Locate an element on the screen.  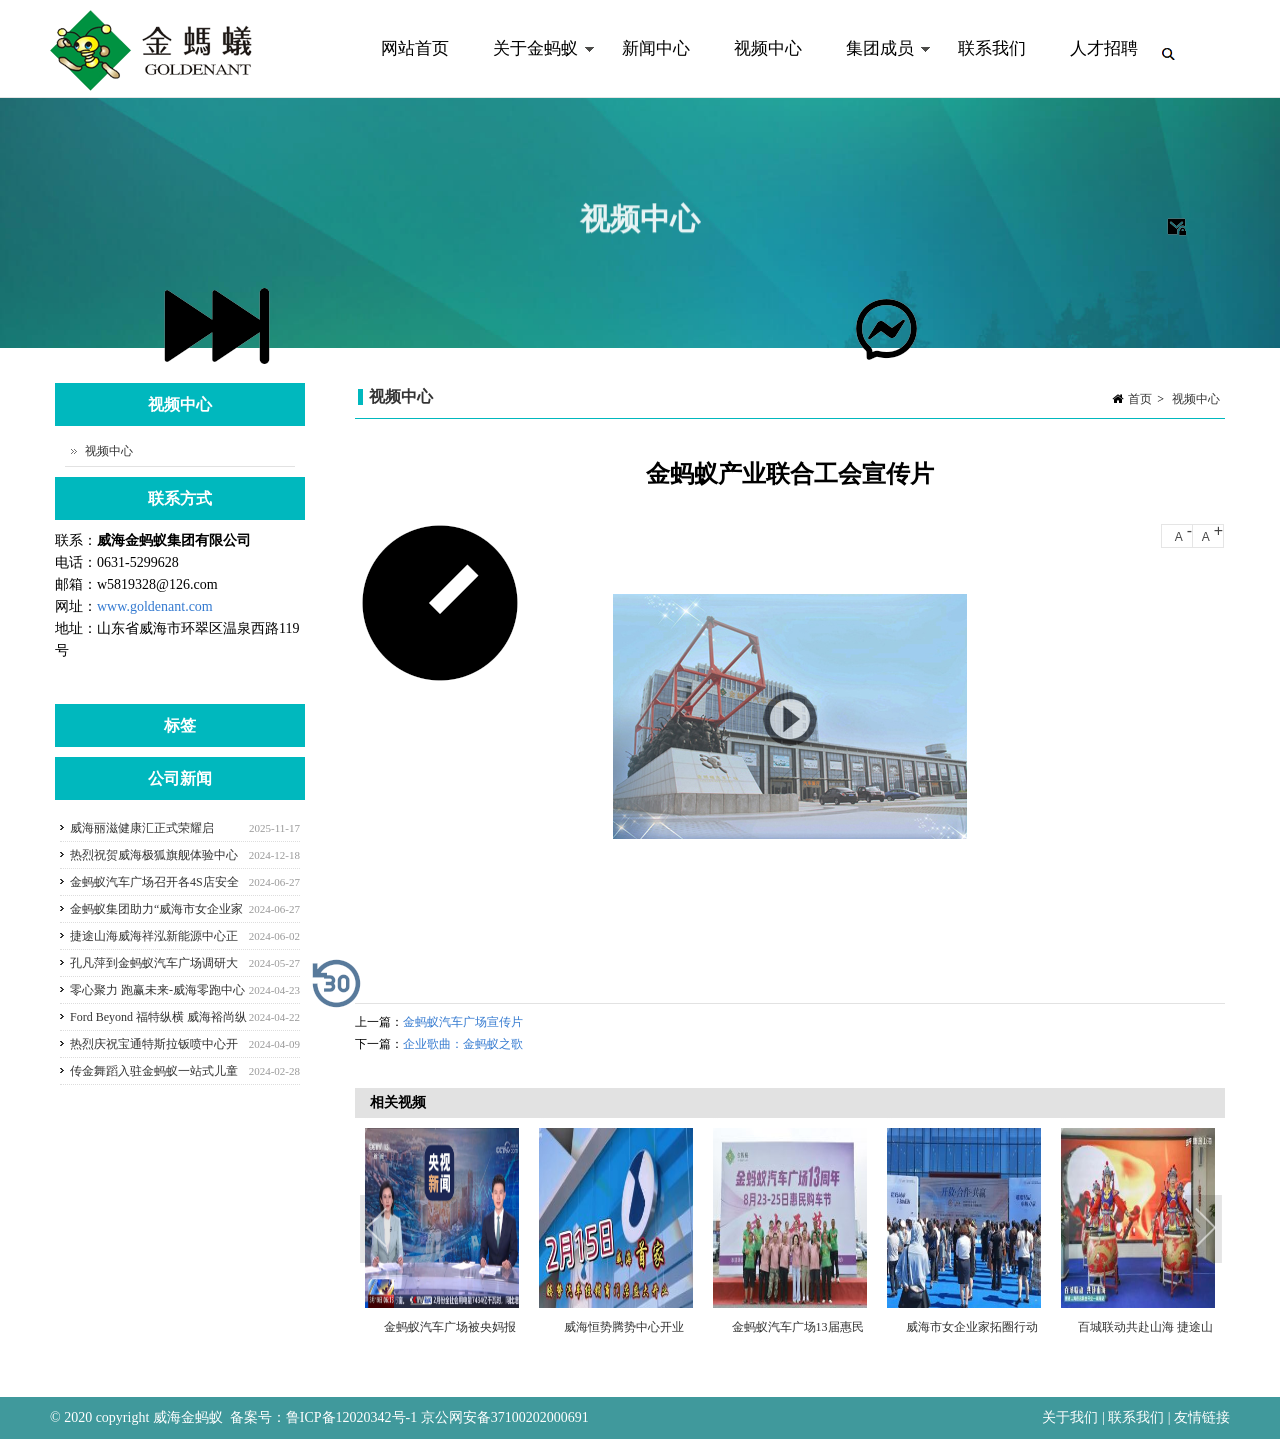
skip to the end of the track is located at coordinates (217, 326).